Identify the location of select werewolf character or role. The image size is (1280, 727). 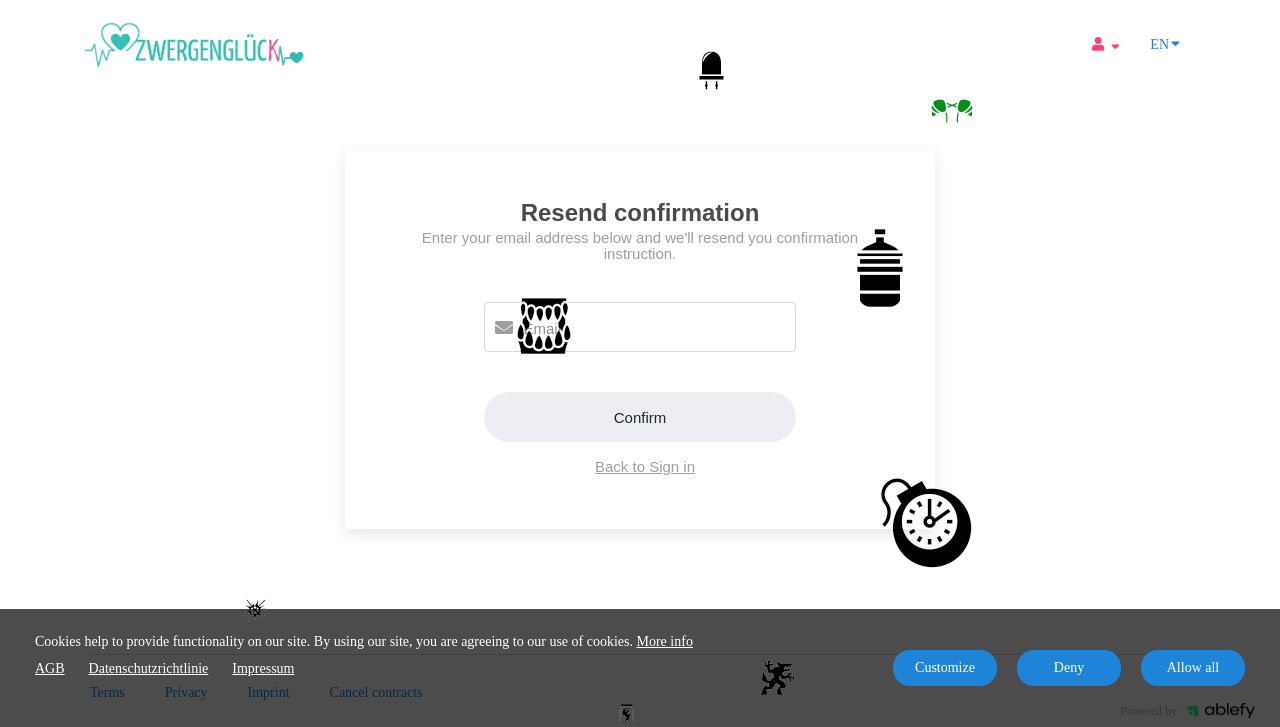
(777, 677).